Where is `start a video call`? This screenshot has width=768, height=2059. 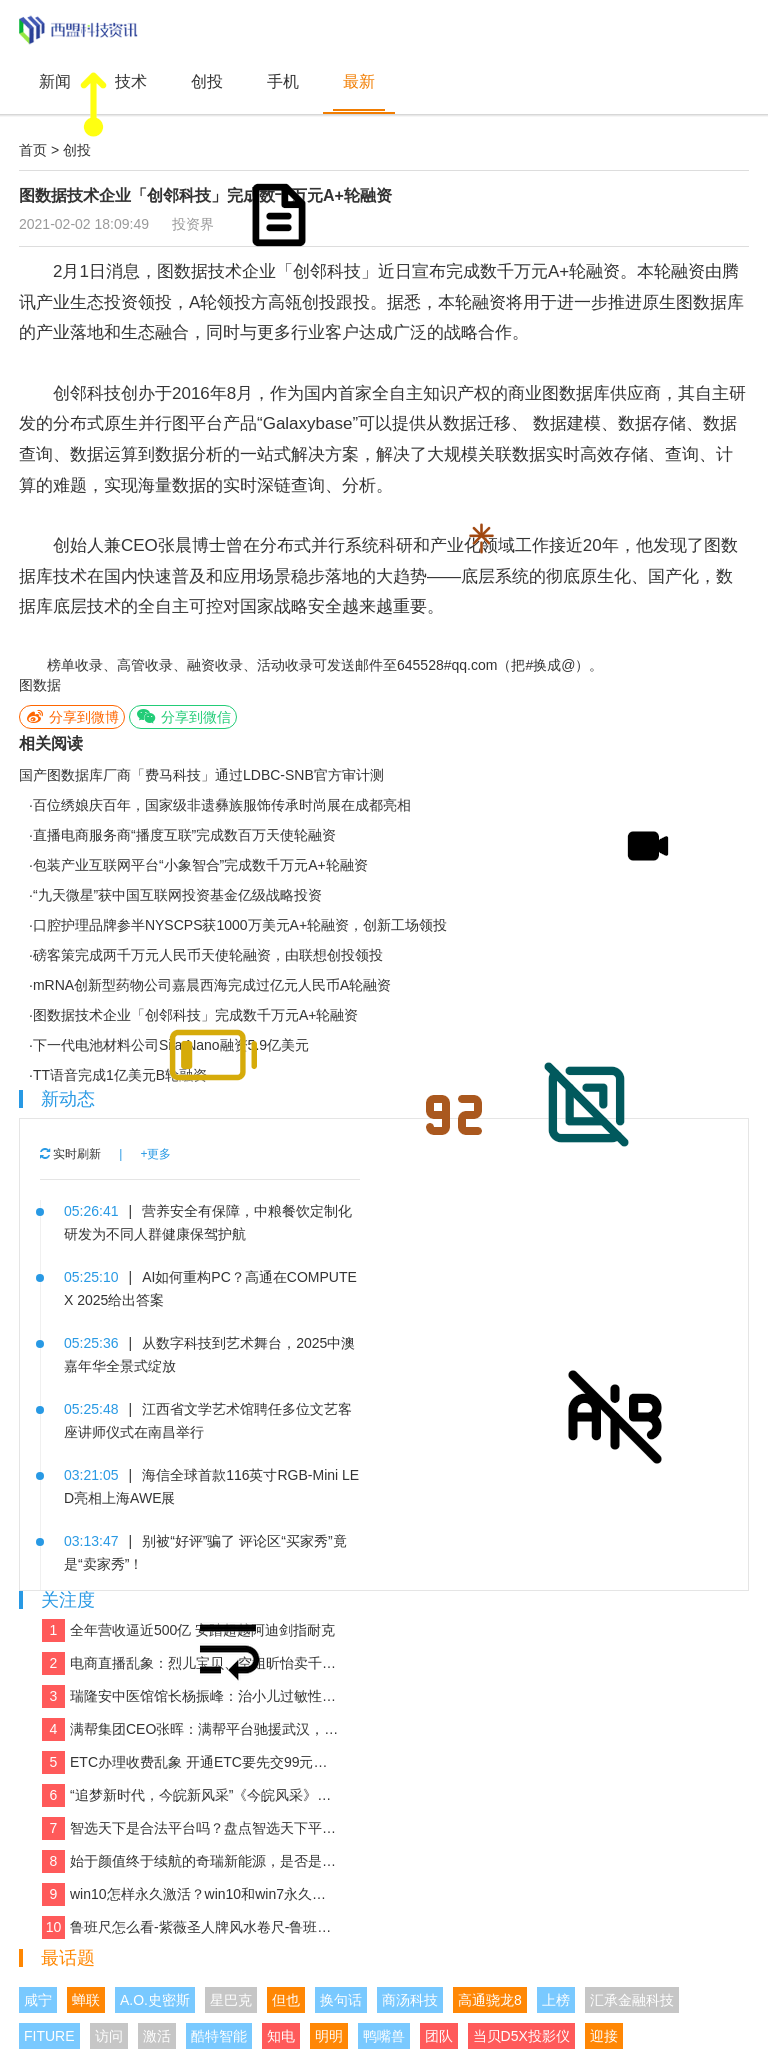 start a video call is located at coordinates (648, 846).